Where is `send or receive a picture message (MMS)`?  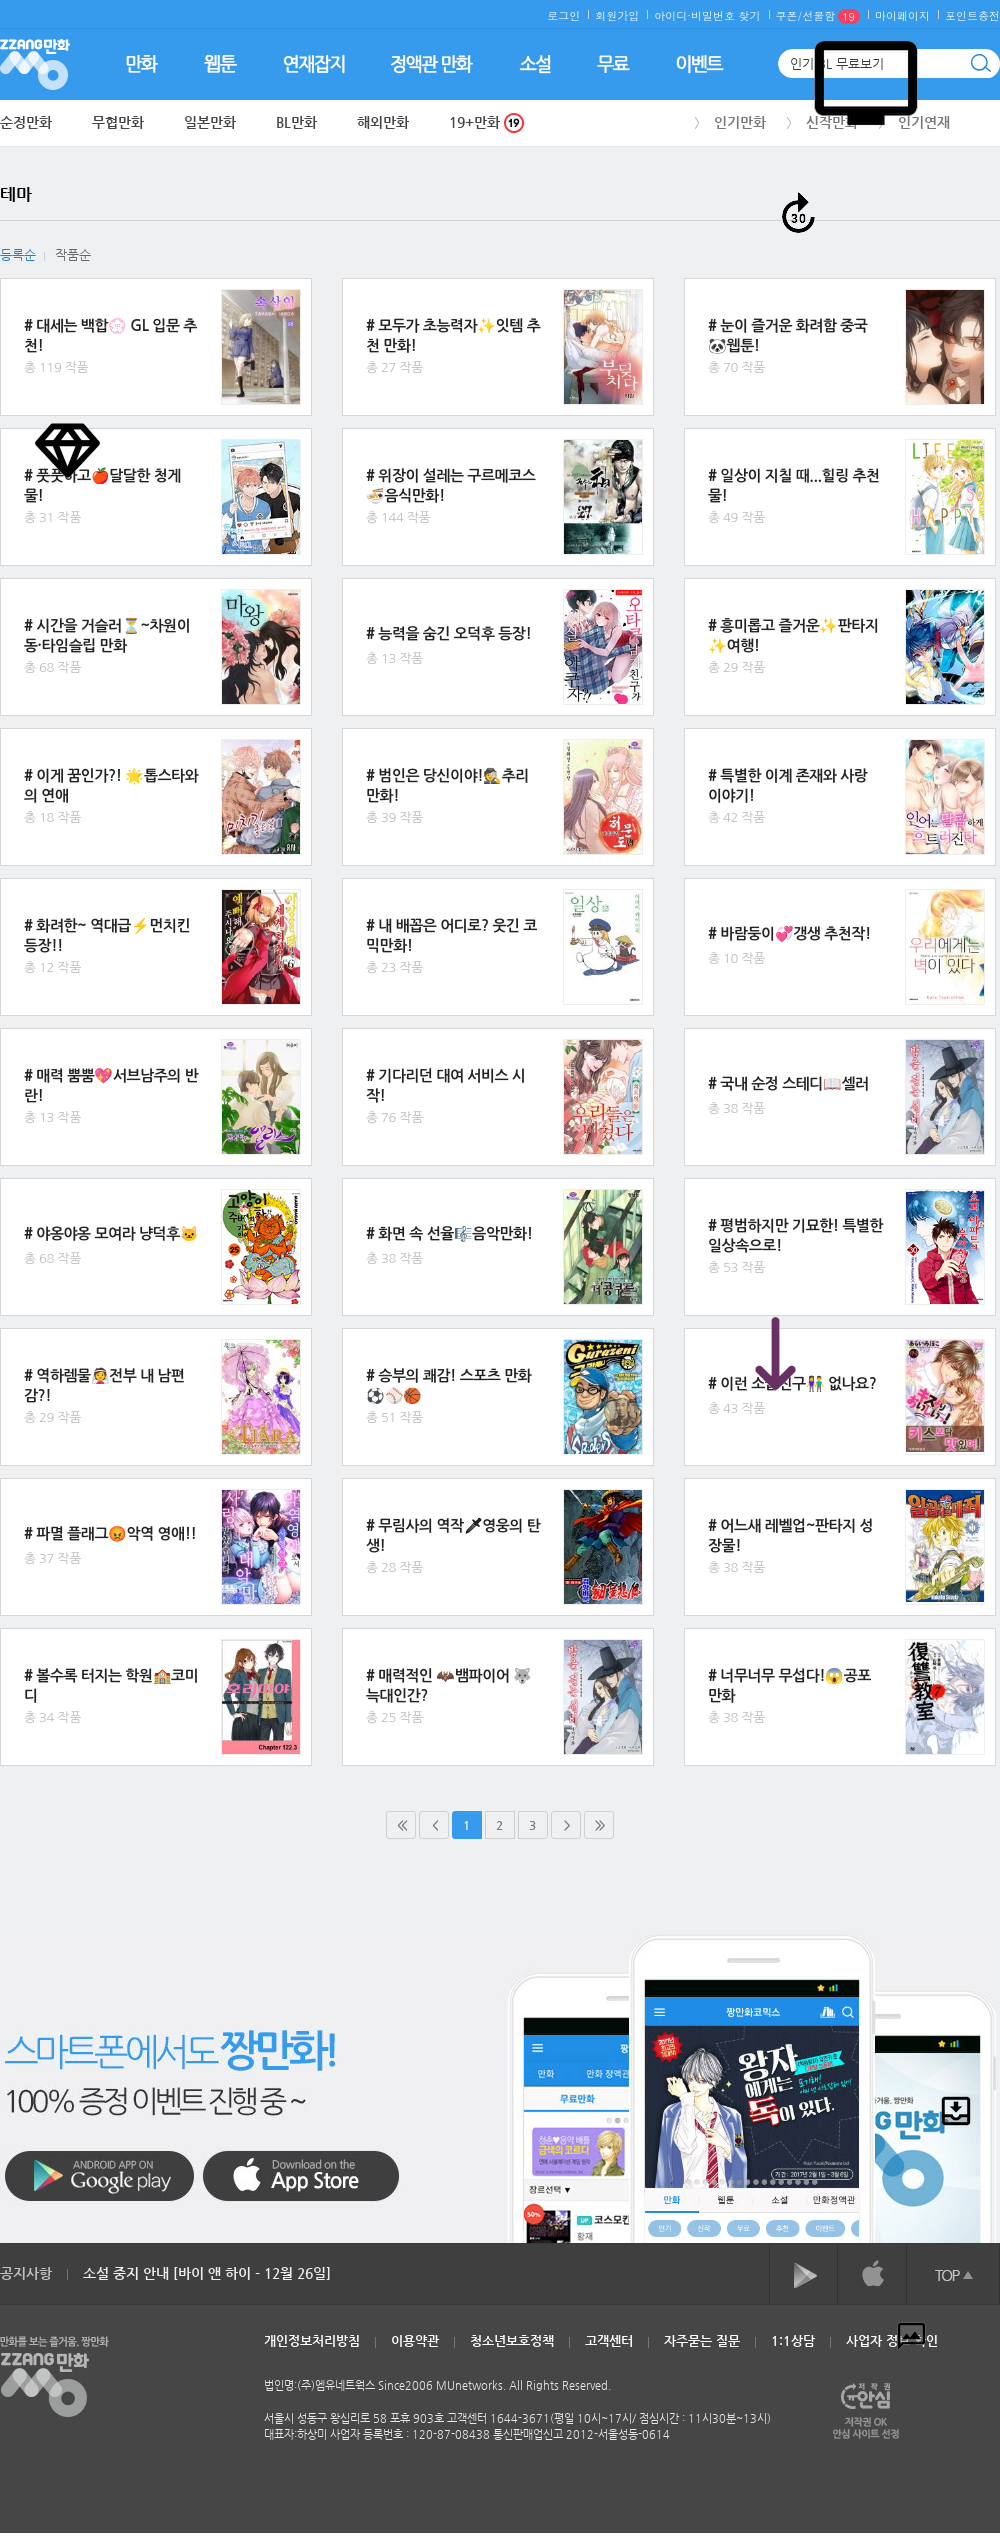 send or receive a picture message (MMS) is located at coordinates (911, 2336).